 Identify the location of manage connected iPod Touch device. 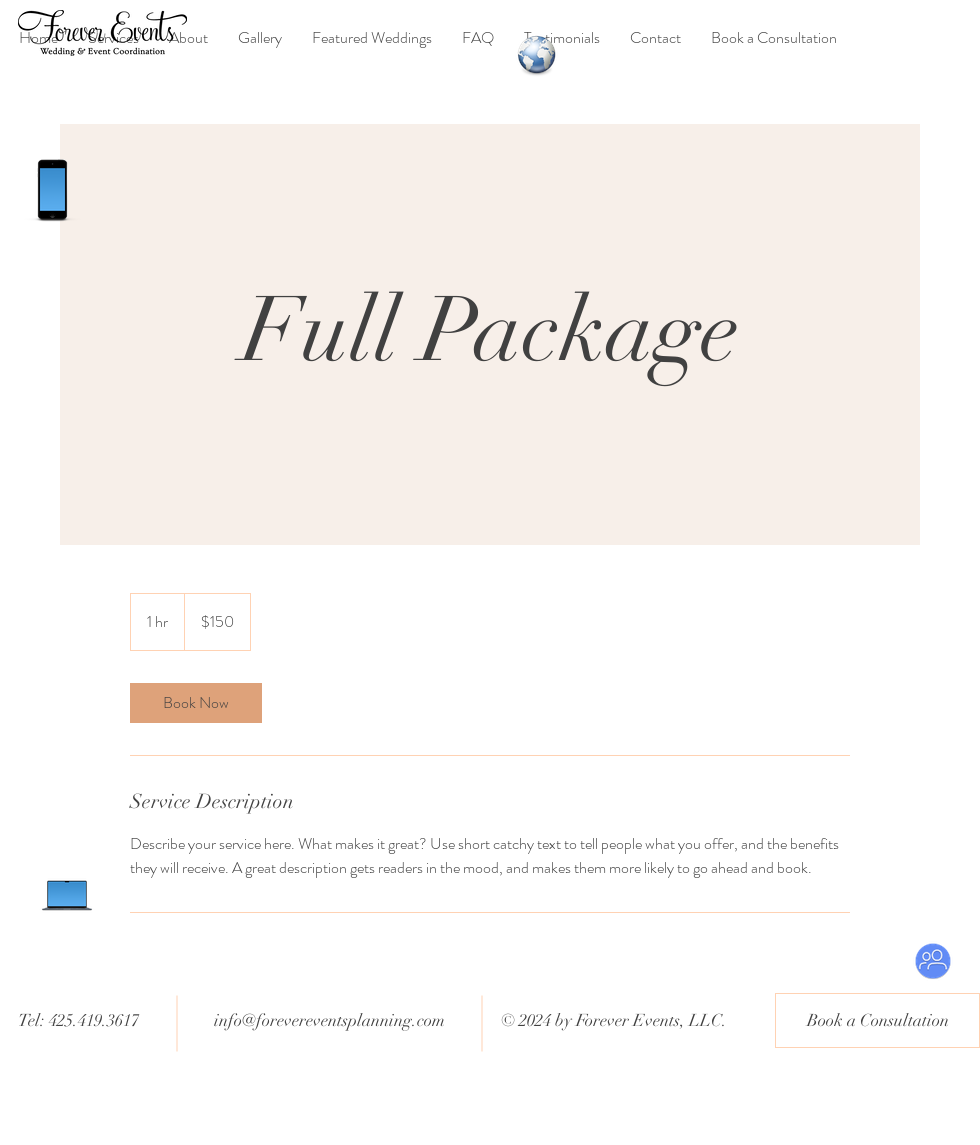
(52, 190).